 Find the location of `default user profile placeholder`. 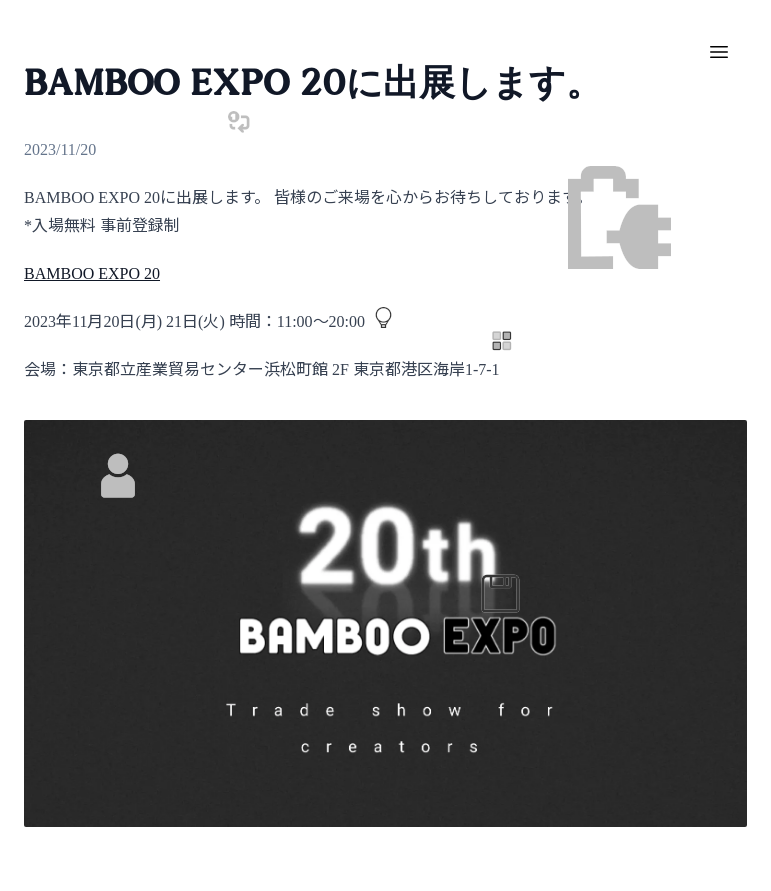

default user profile placeholder is located at coordinates (118, 474).